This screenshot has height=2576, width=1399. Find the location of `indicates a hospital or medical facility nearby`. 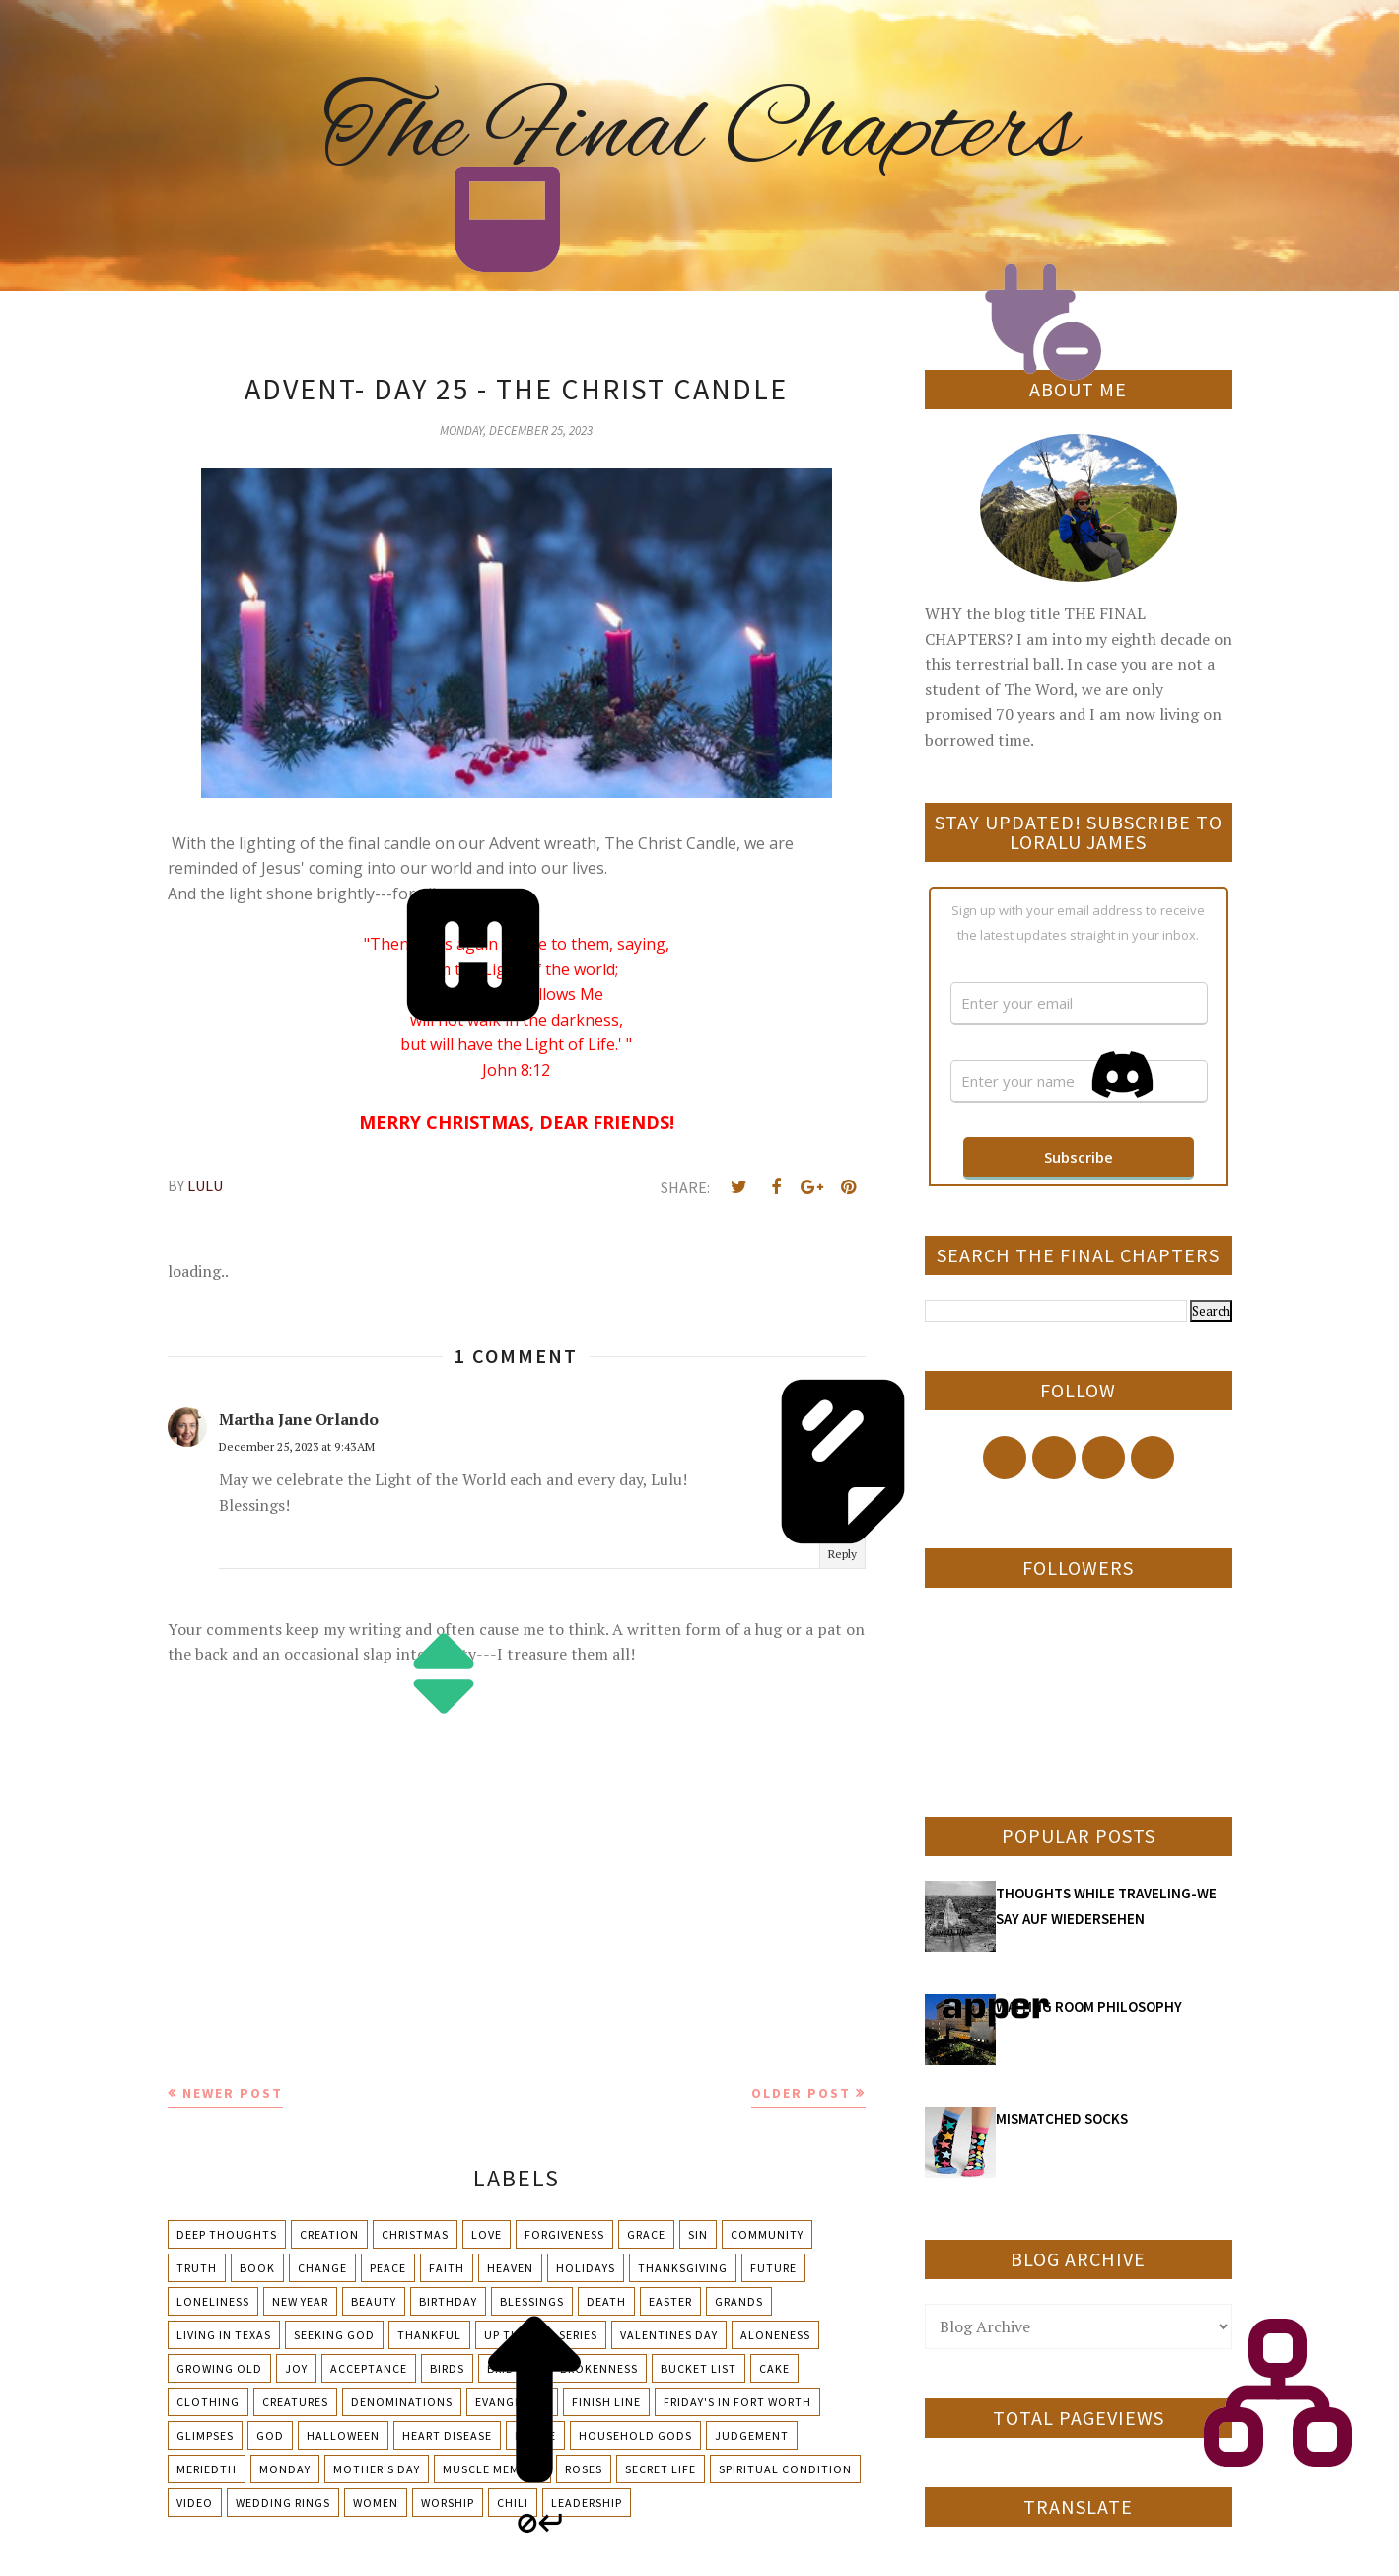

indicates a hospital or medical facility nearby is located at coordinates (473, 955).